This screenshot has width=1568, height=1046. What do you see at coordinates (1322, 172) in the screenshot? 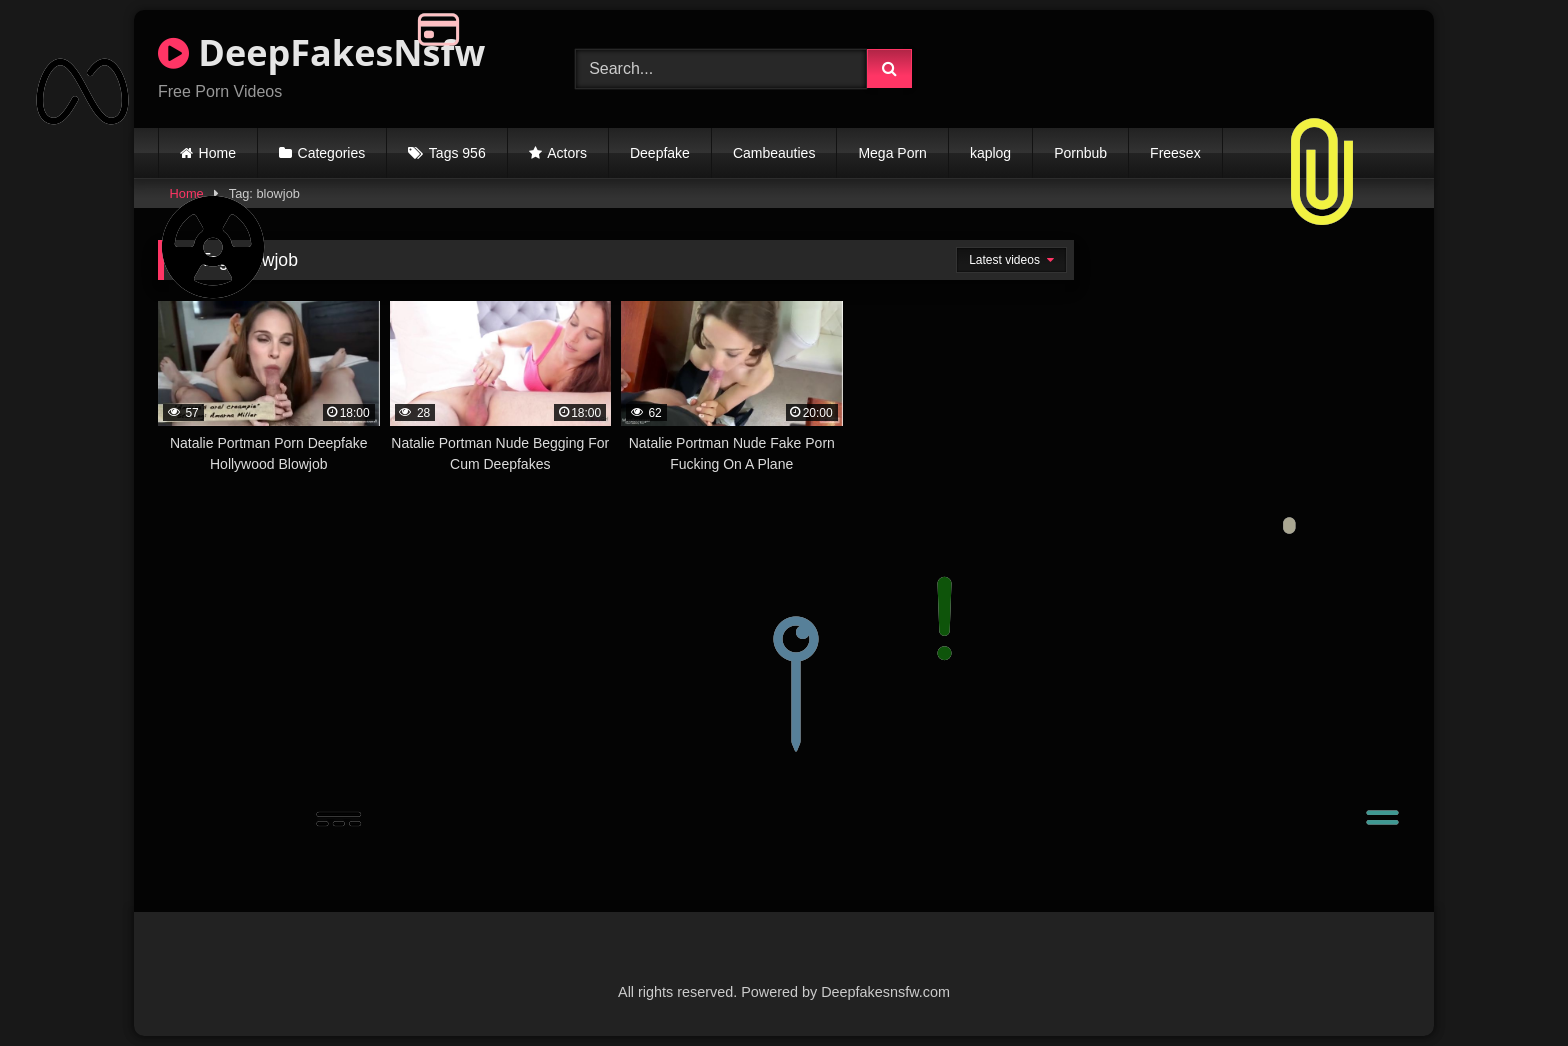
I see `attach a file to your message` at bounding box center [1322, 172].